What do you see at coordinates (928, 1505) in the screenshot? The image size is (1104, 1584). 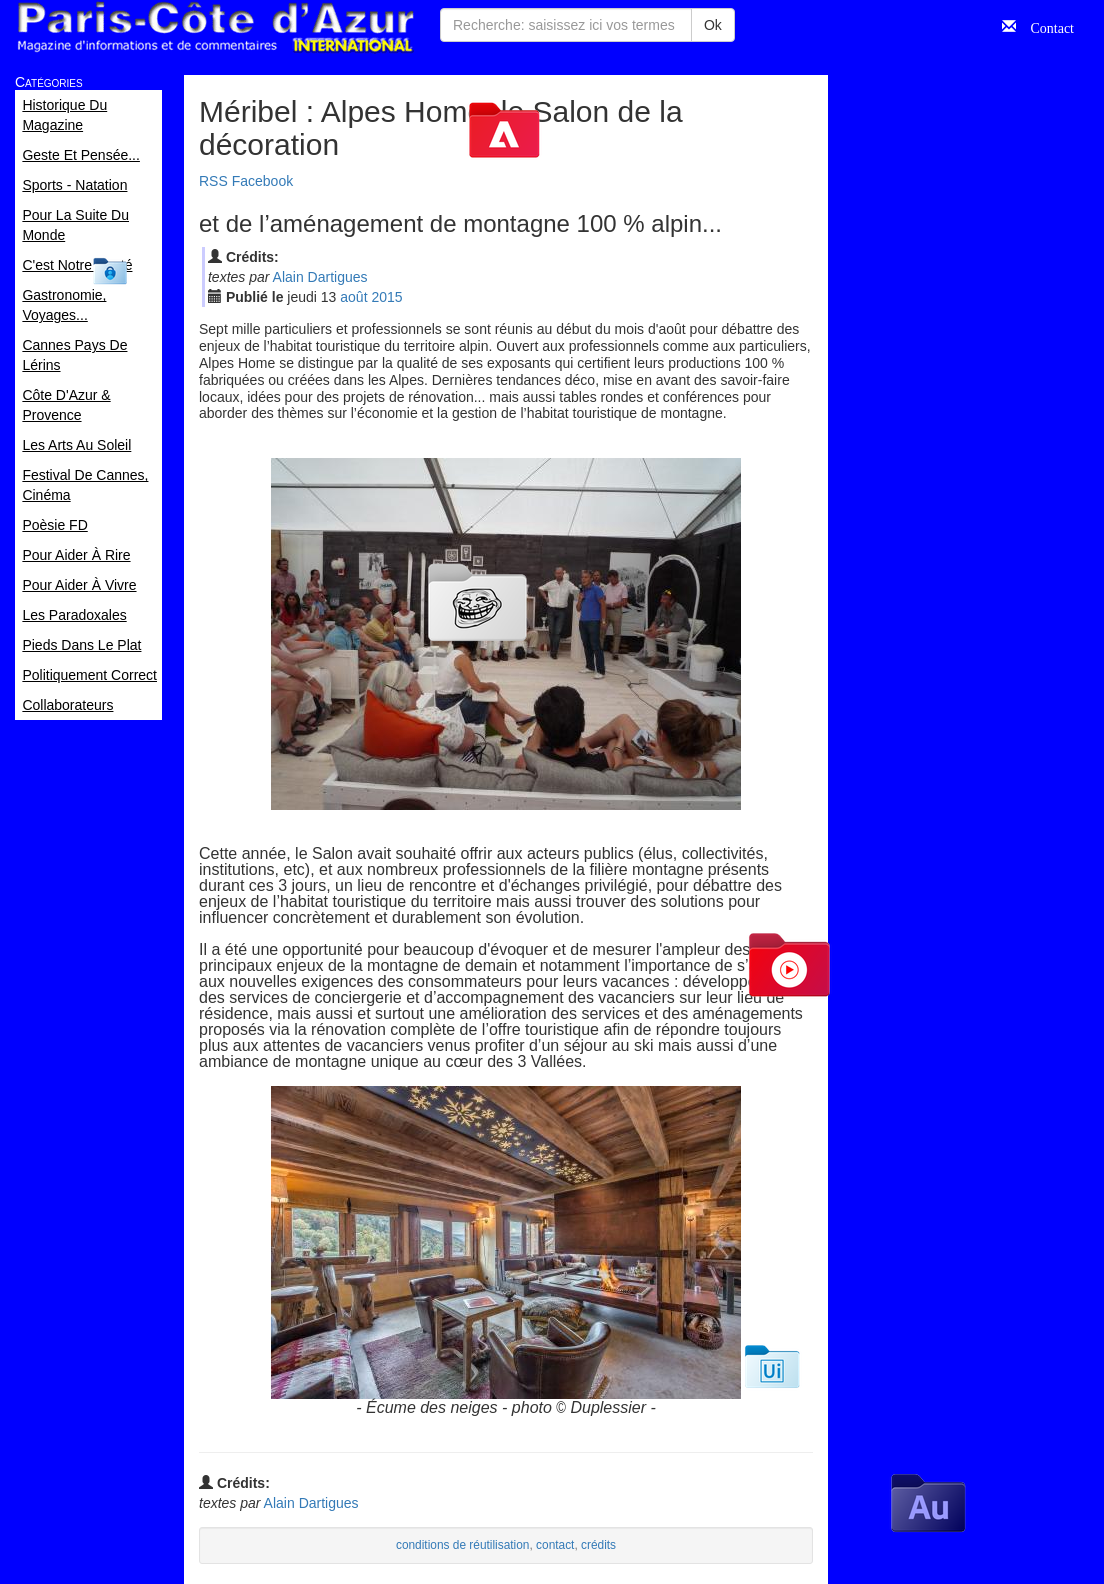 I see `open adobe audition project files folder` at bounding box center [928, 1505].